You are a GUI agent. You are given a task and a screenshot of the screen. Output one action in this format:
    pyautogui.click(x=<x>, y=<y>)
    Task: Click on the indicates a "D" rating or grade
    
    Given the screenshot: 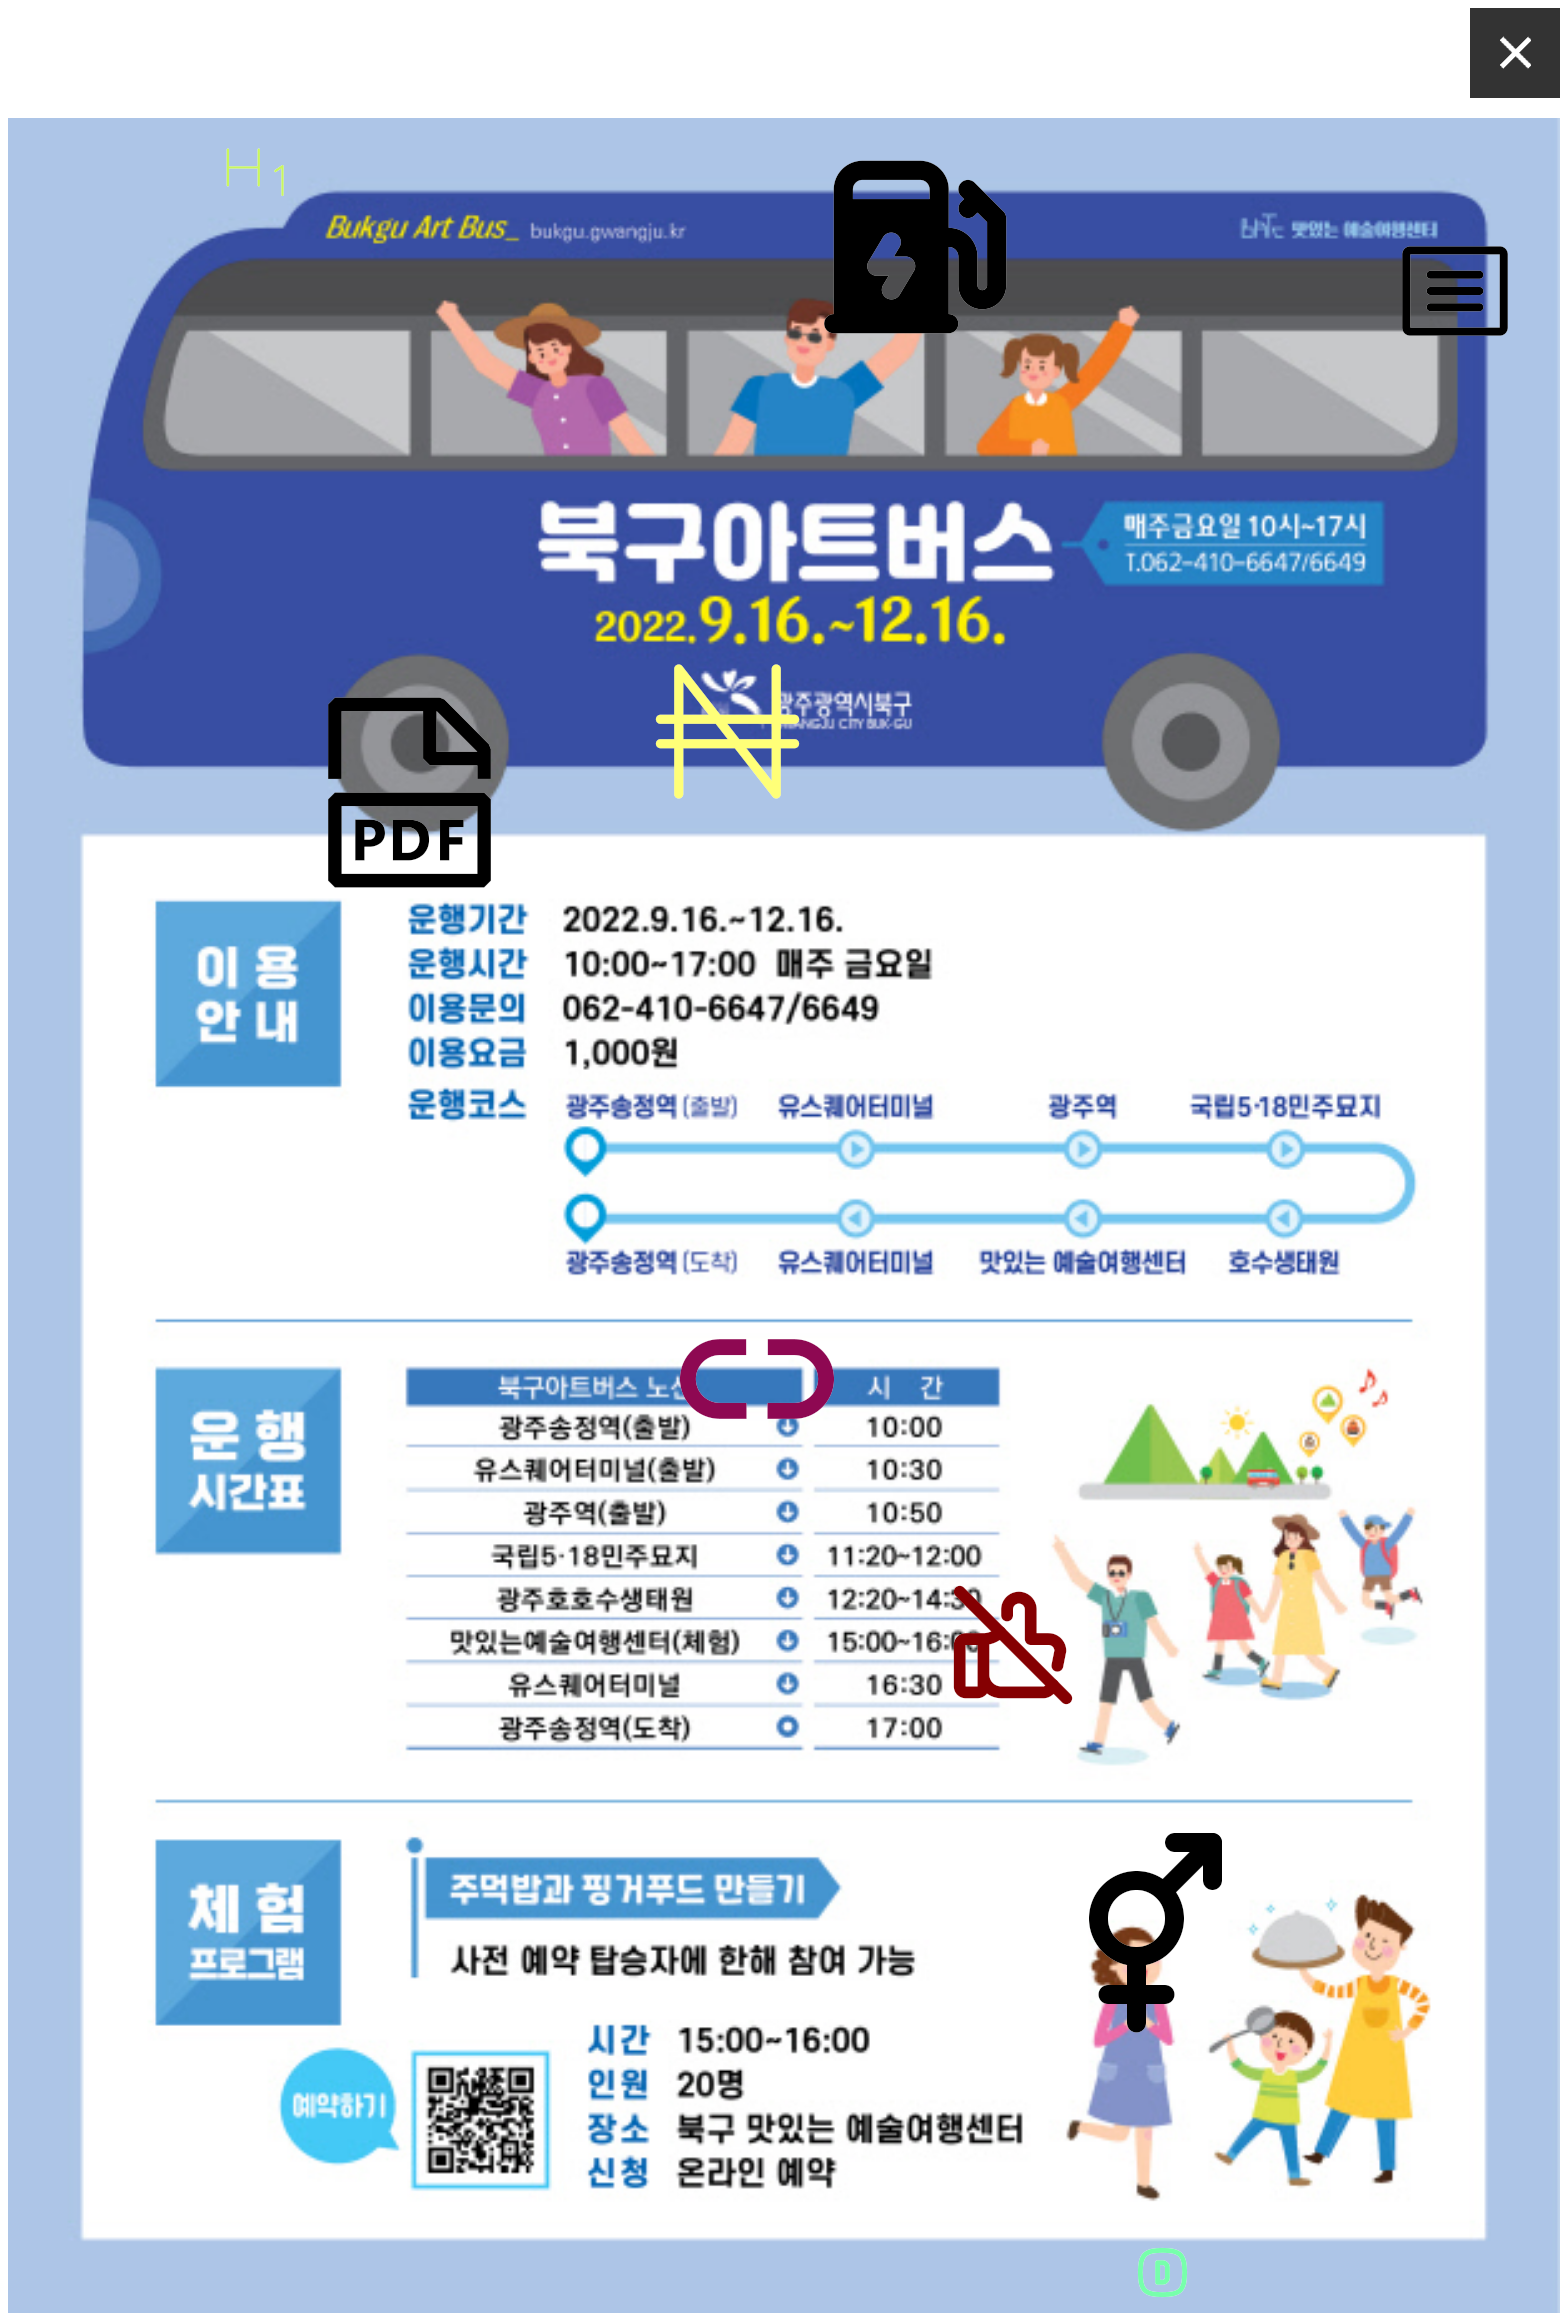 What is the action you would take?
    pyautogui.click(x=1162, y=2272)
    